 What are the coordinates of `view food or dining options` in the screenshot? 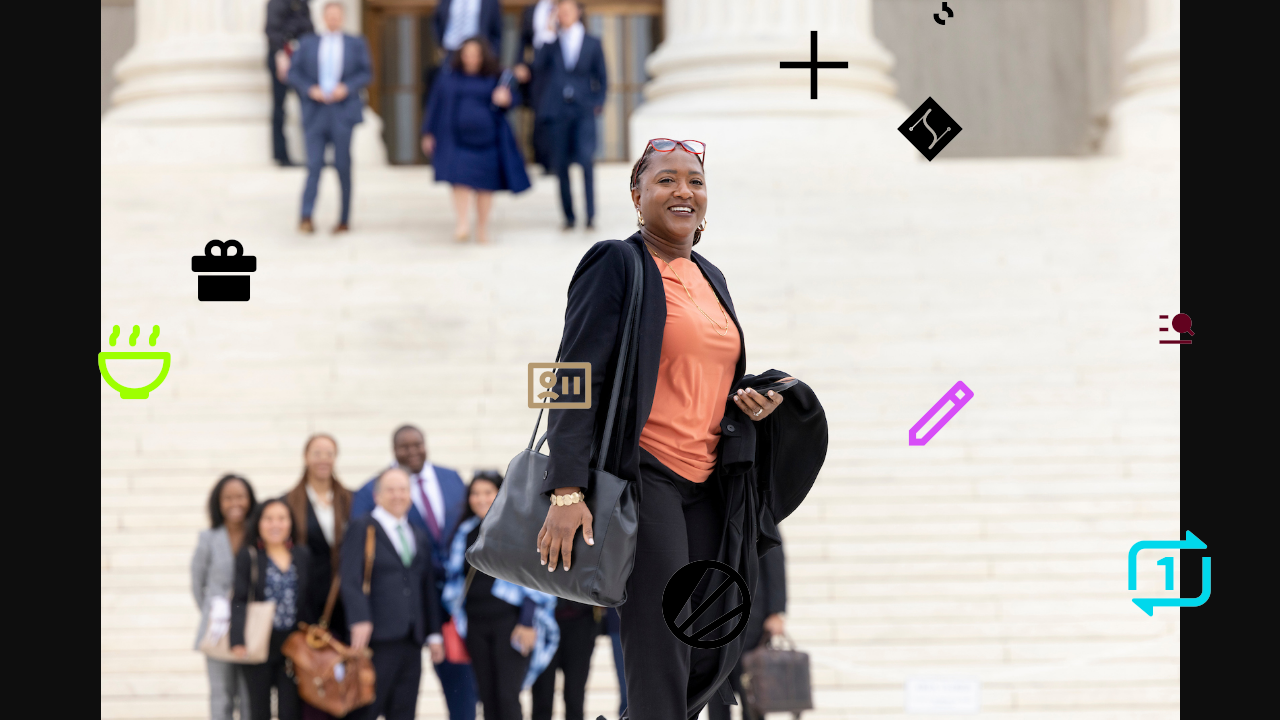 It's located at (134, 366).